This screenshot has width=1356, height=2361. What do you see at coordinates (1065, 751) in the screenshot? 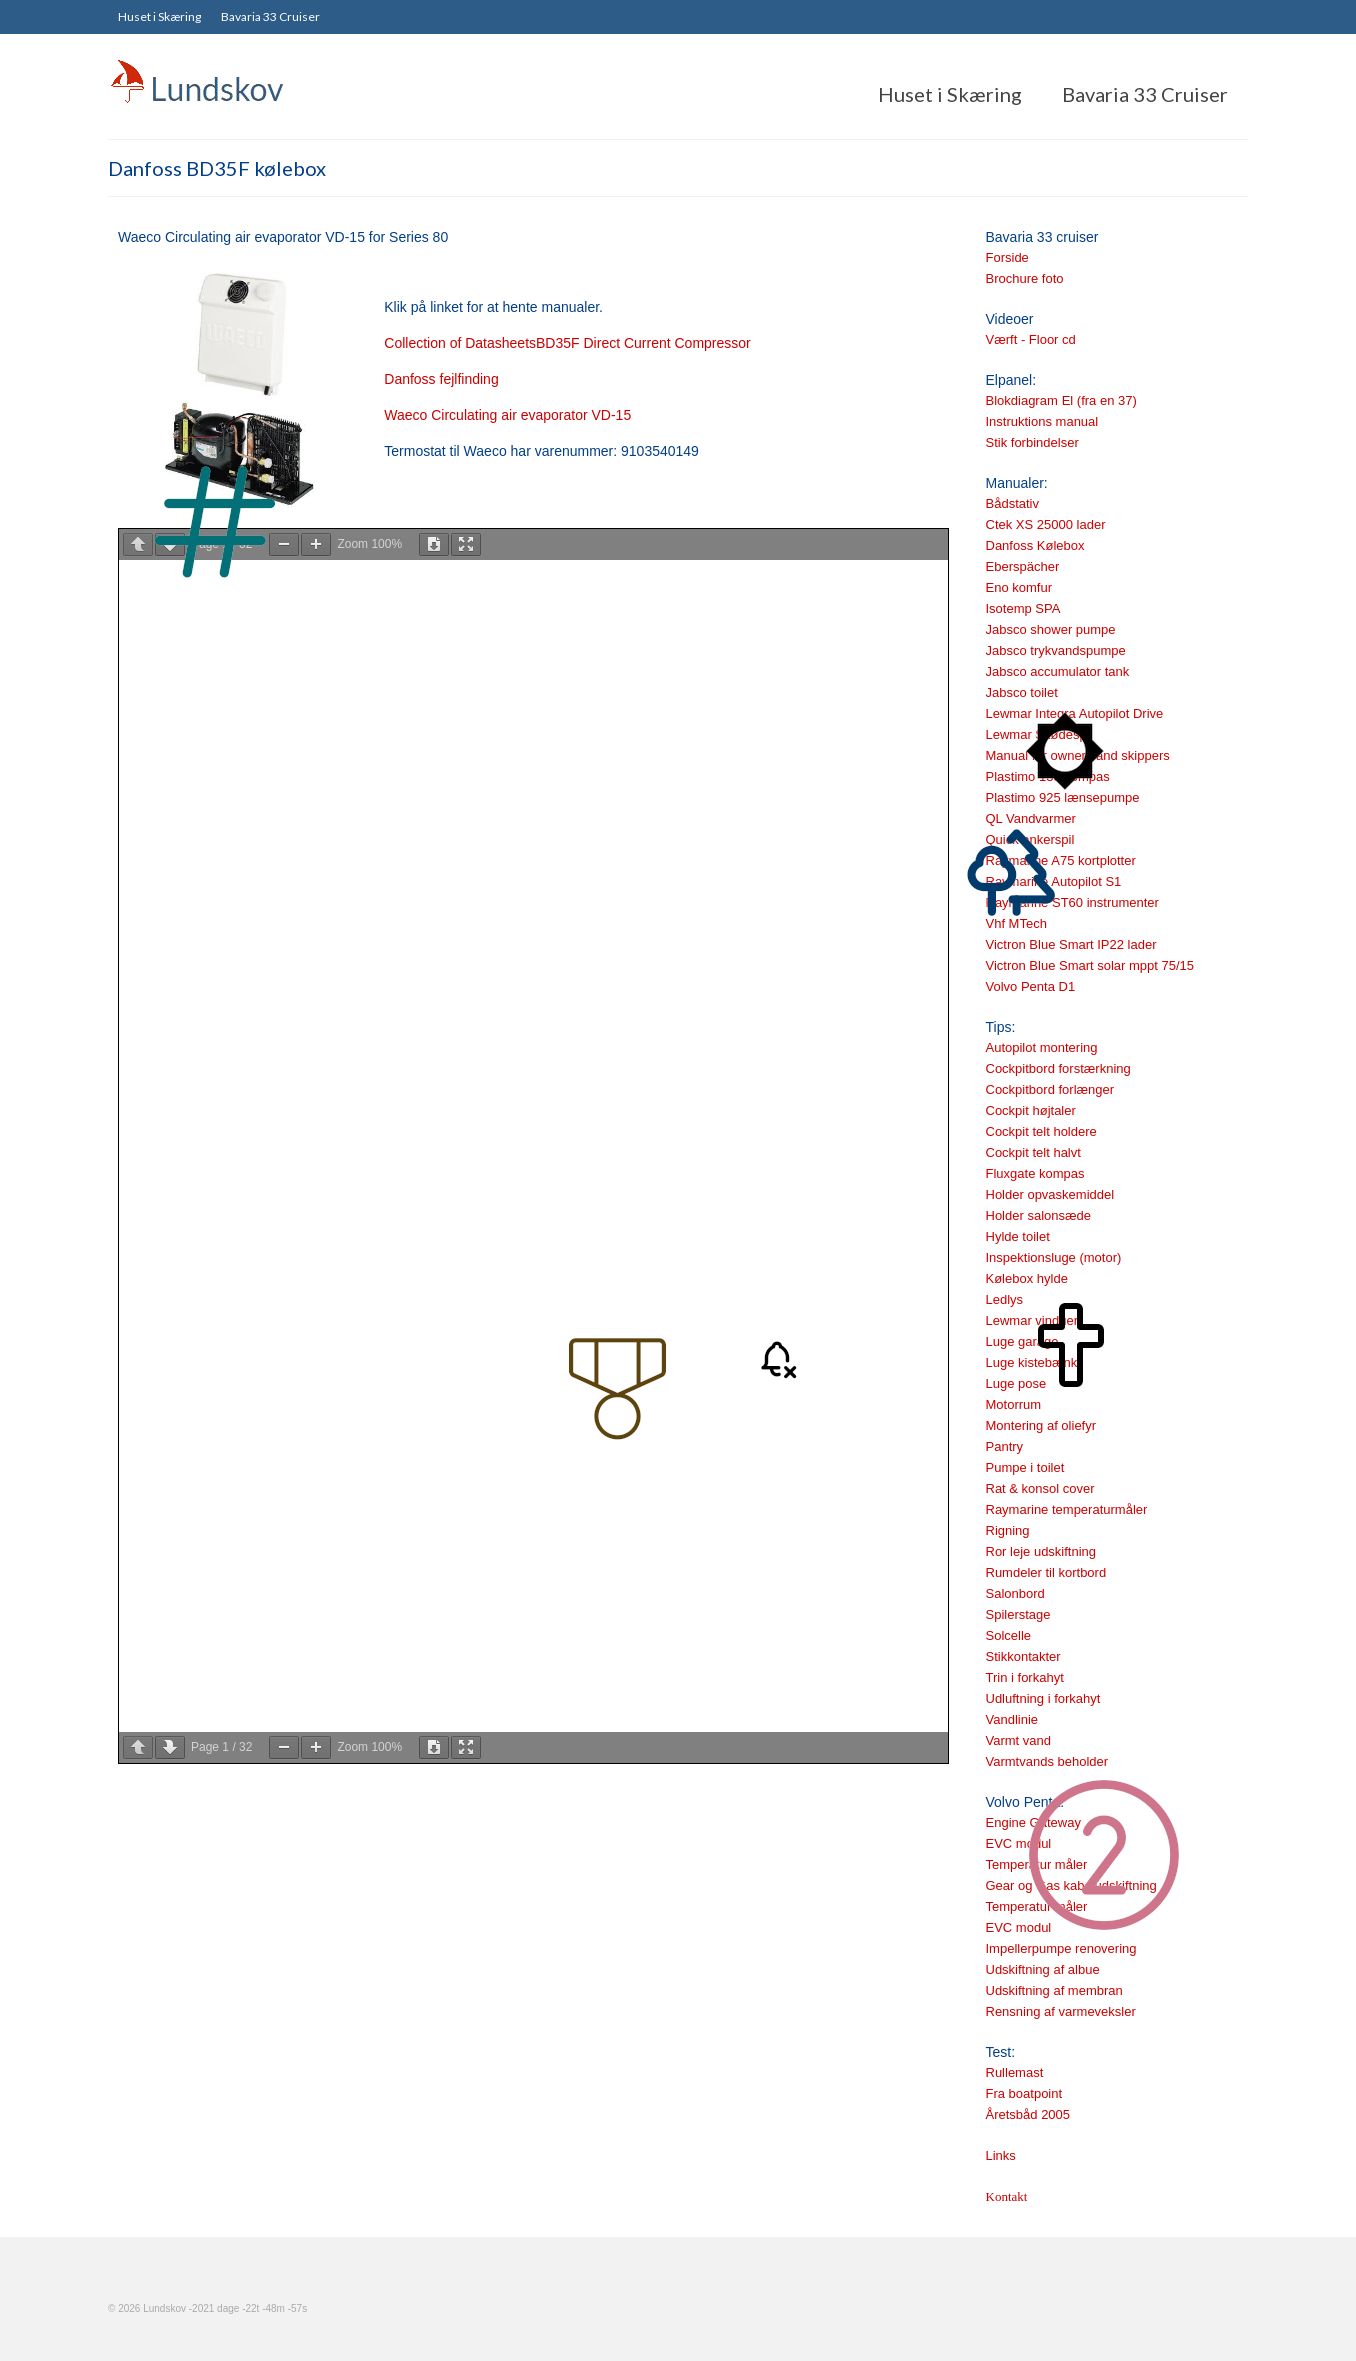
I see `adjust screen brightness settings` at bounding box center [1065, 751].